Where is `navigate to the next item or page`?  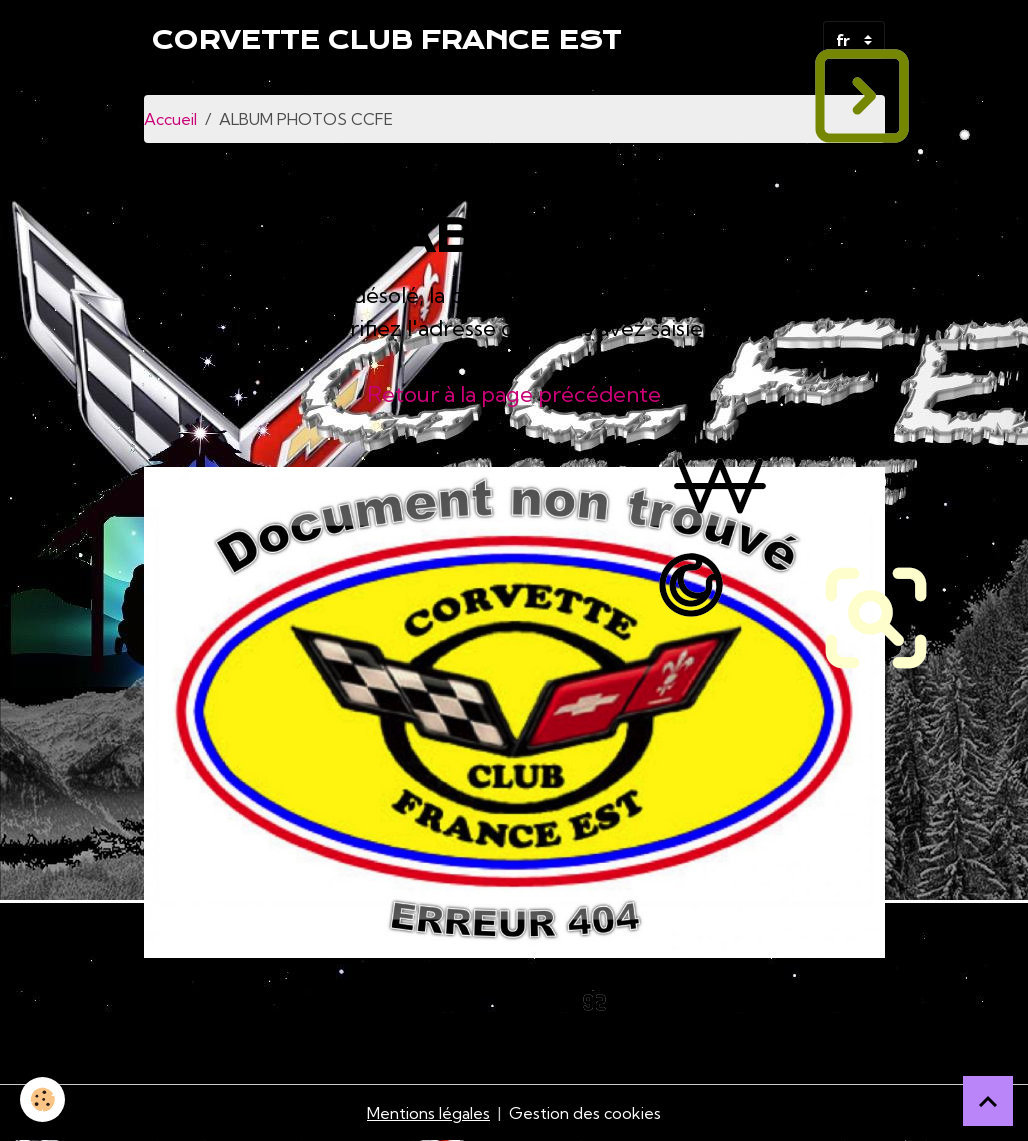
navigate to the next item or page is located at coordinates (862, 96).